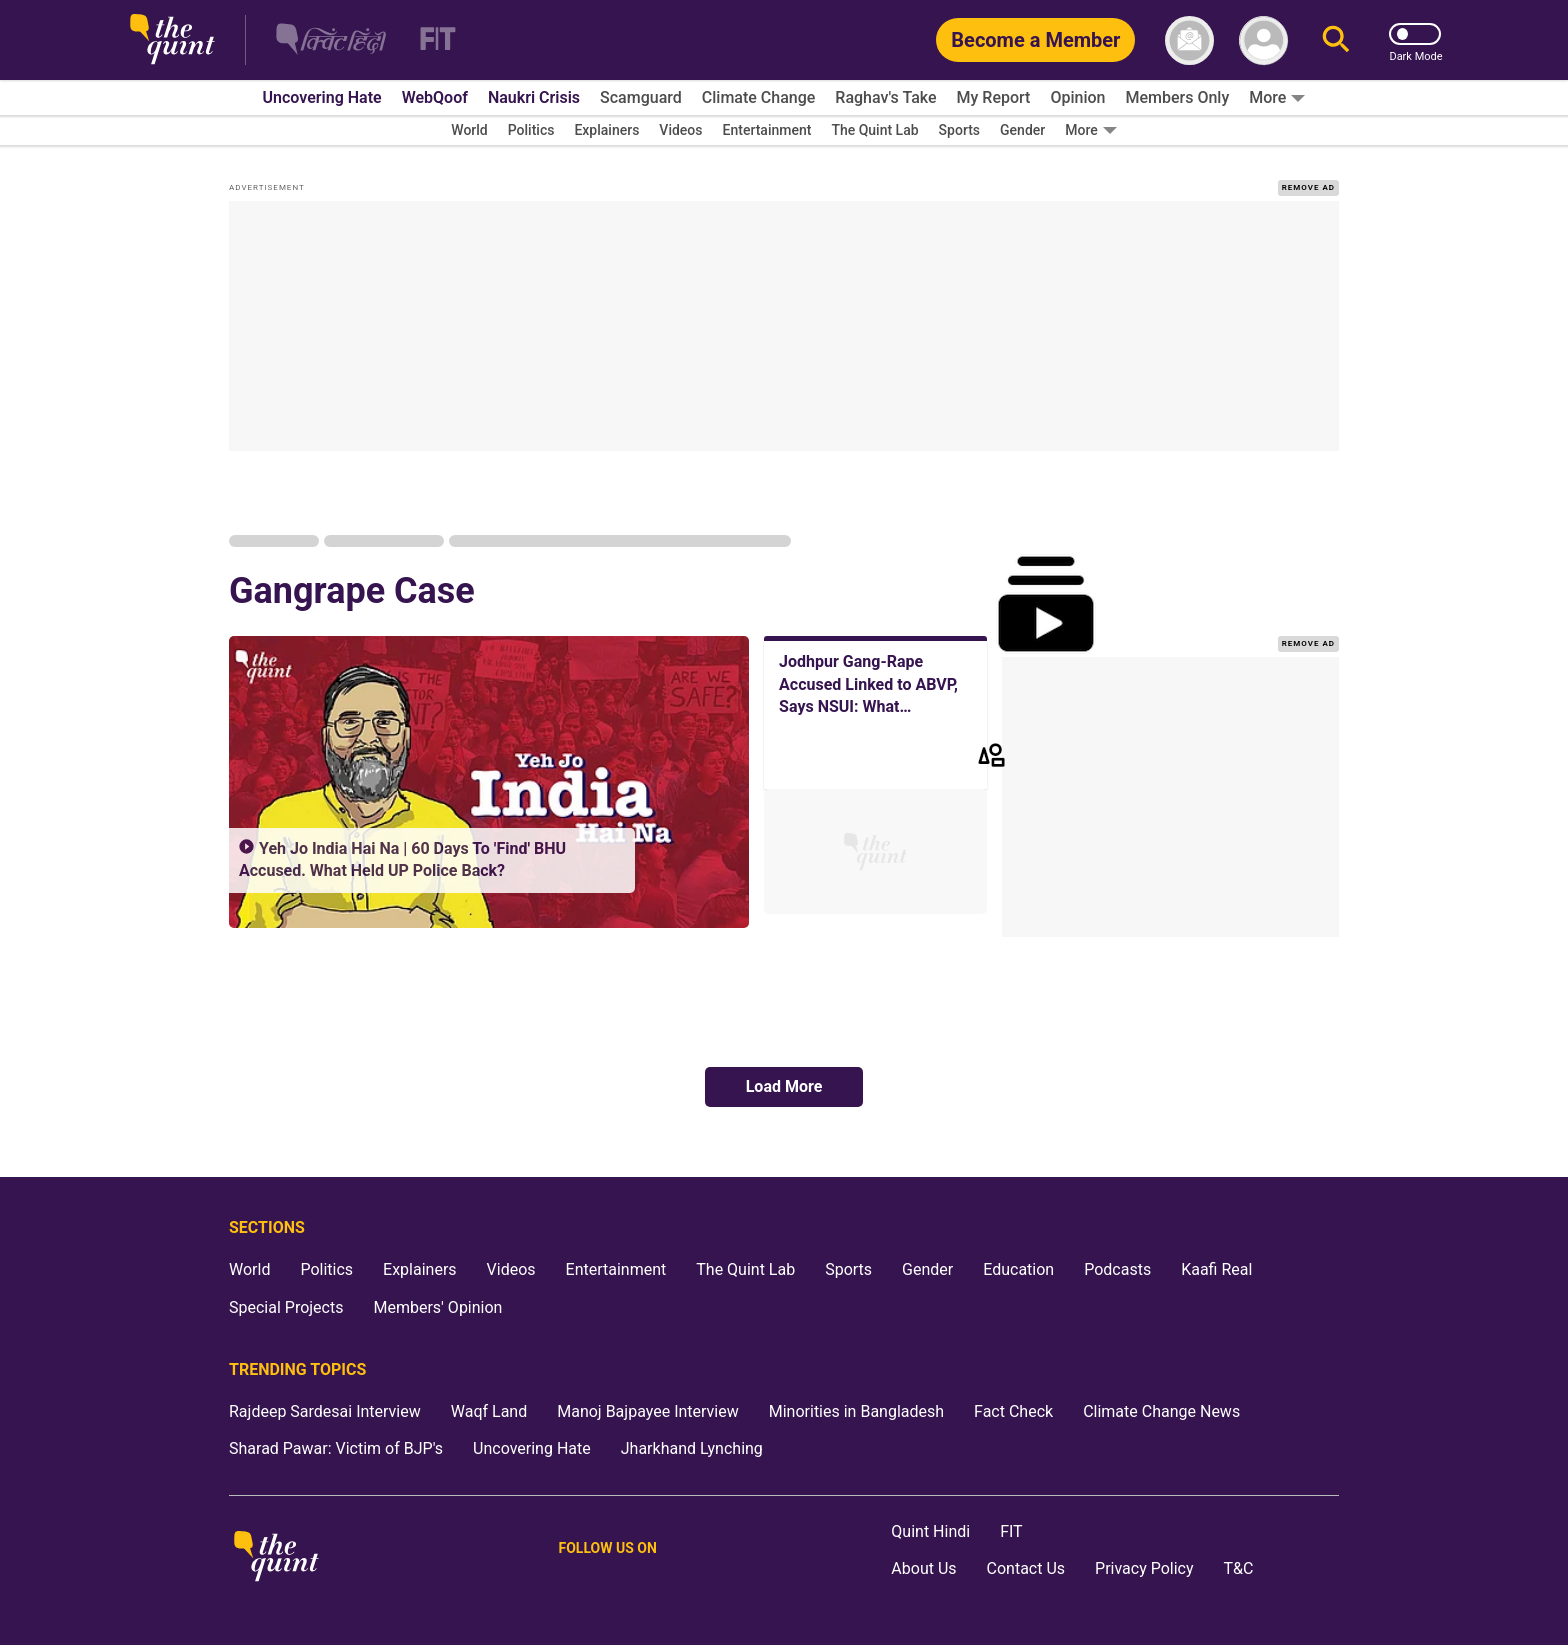  I want to click on access shape tools or drawing options, so click(992, 756).